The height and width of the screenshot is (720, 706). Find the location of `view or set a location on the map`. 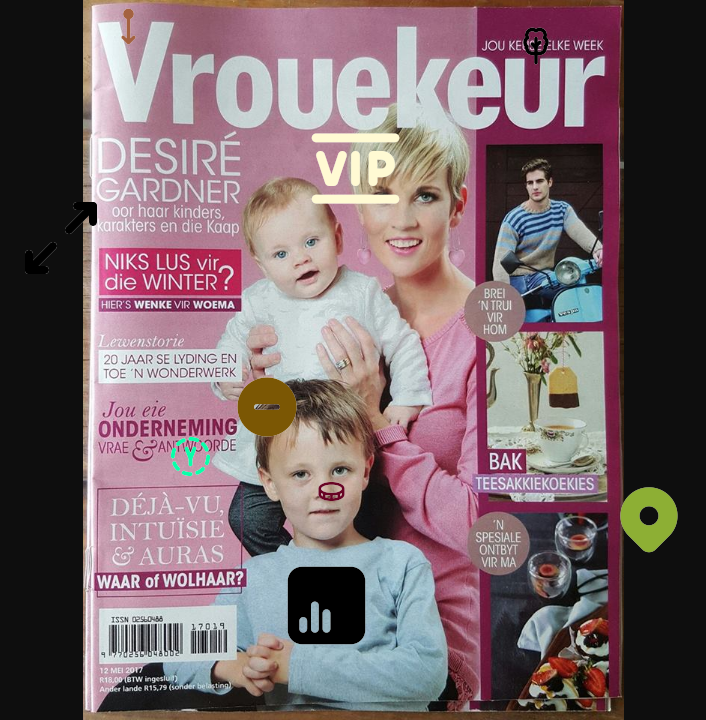

view or set a location on the map is located at coordinates (649, 519).